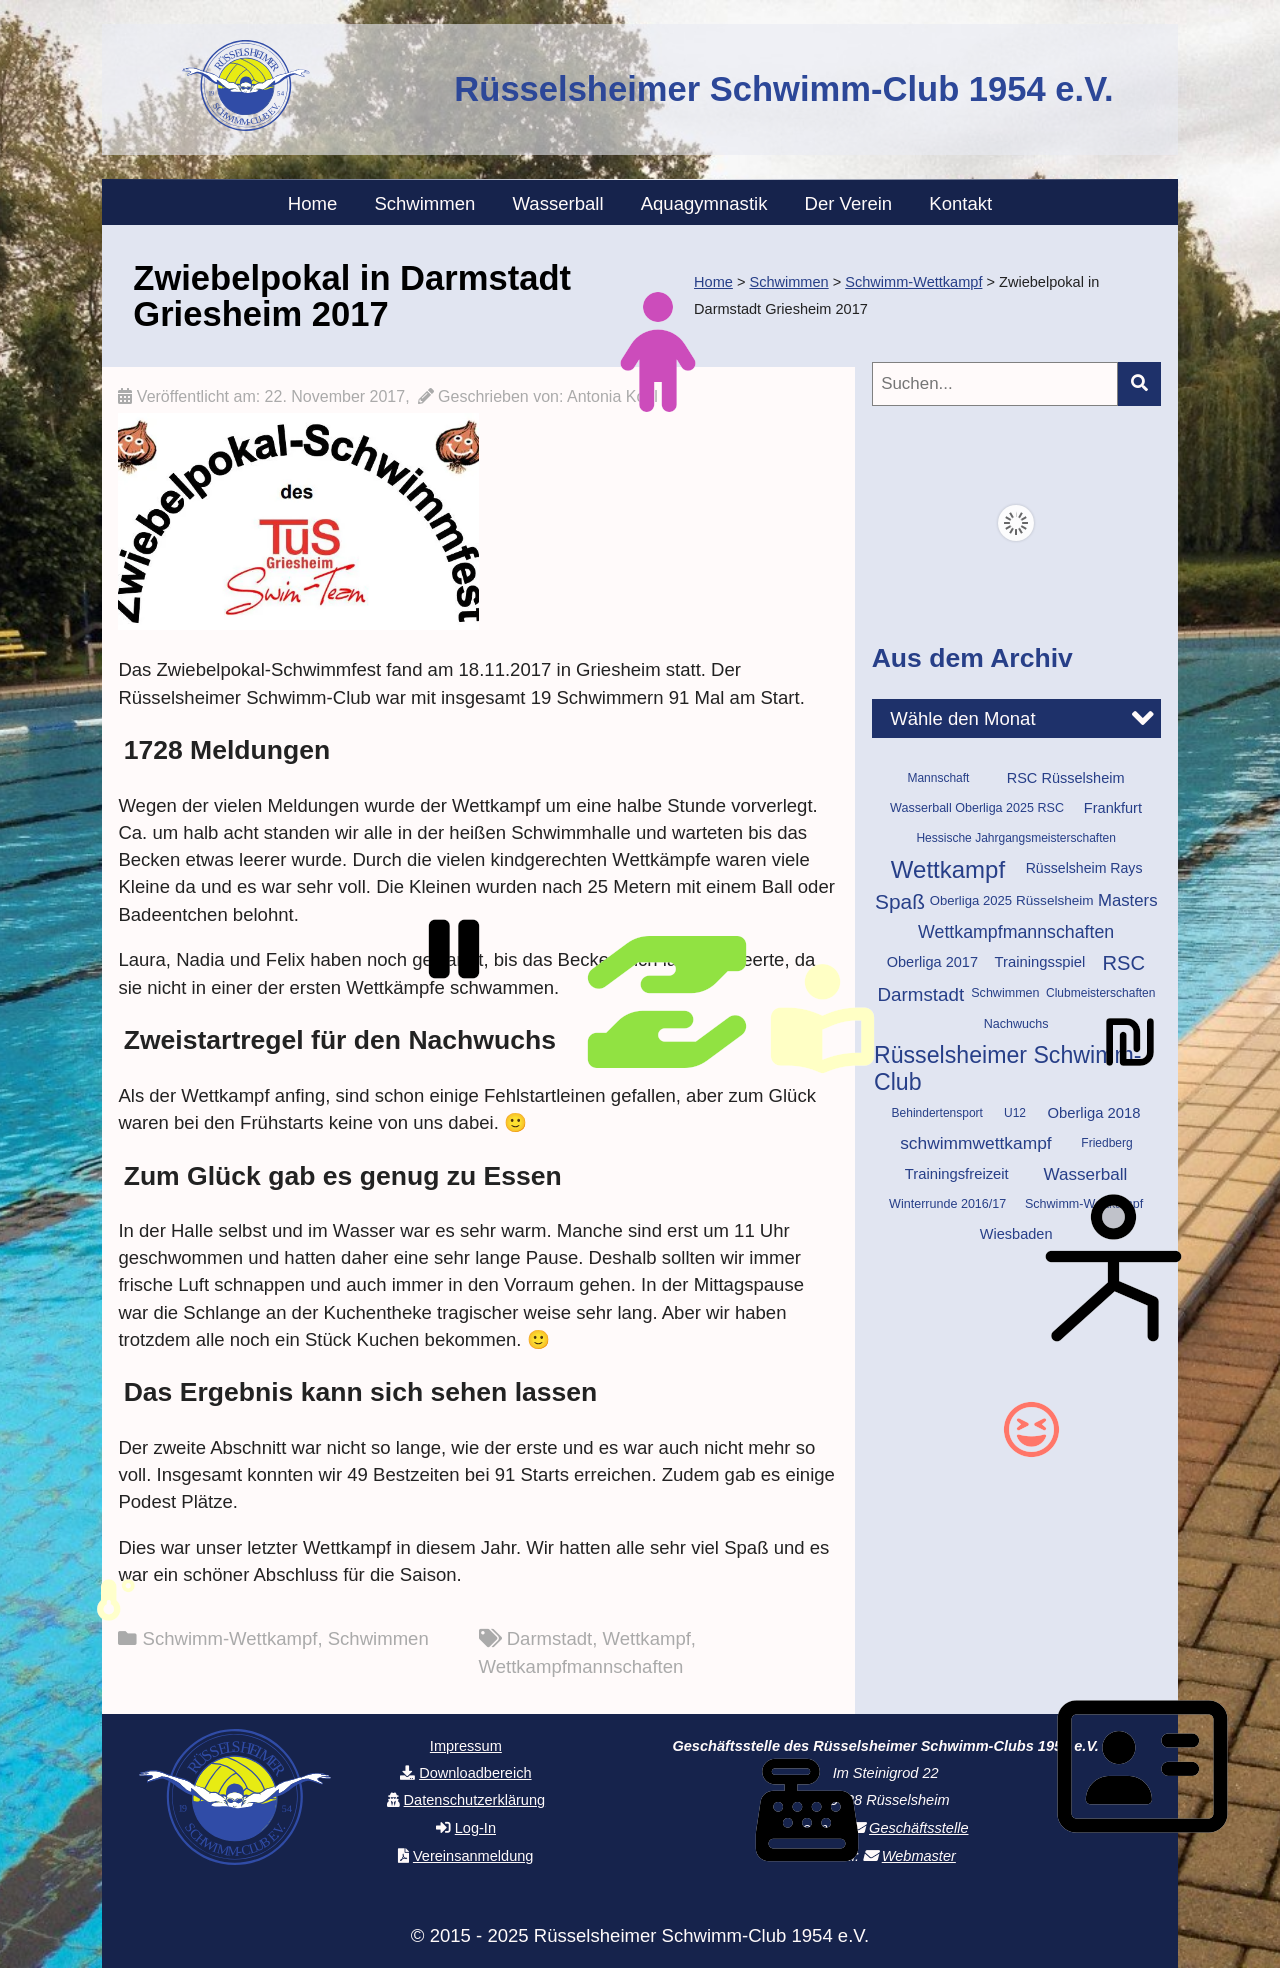 The width and height of the screenshot is (1280, 1968). I want to click on indicates child-friendly or family content, so click(658, 352).